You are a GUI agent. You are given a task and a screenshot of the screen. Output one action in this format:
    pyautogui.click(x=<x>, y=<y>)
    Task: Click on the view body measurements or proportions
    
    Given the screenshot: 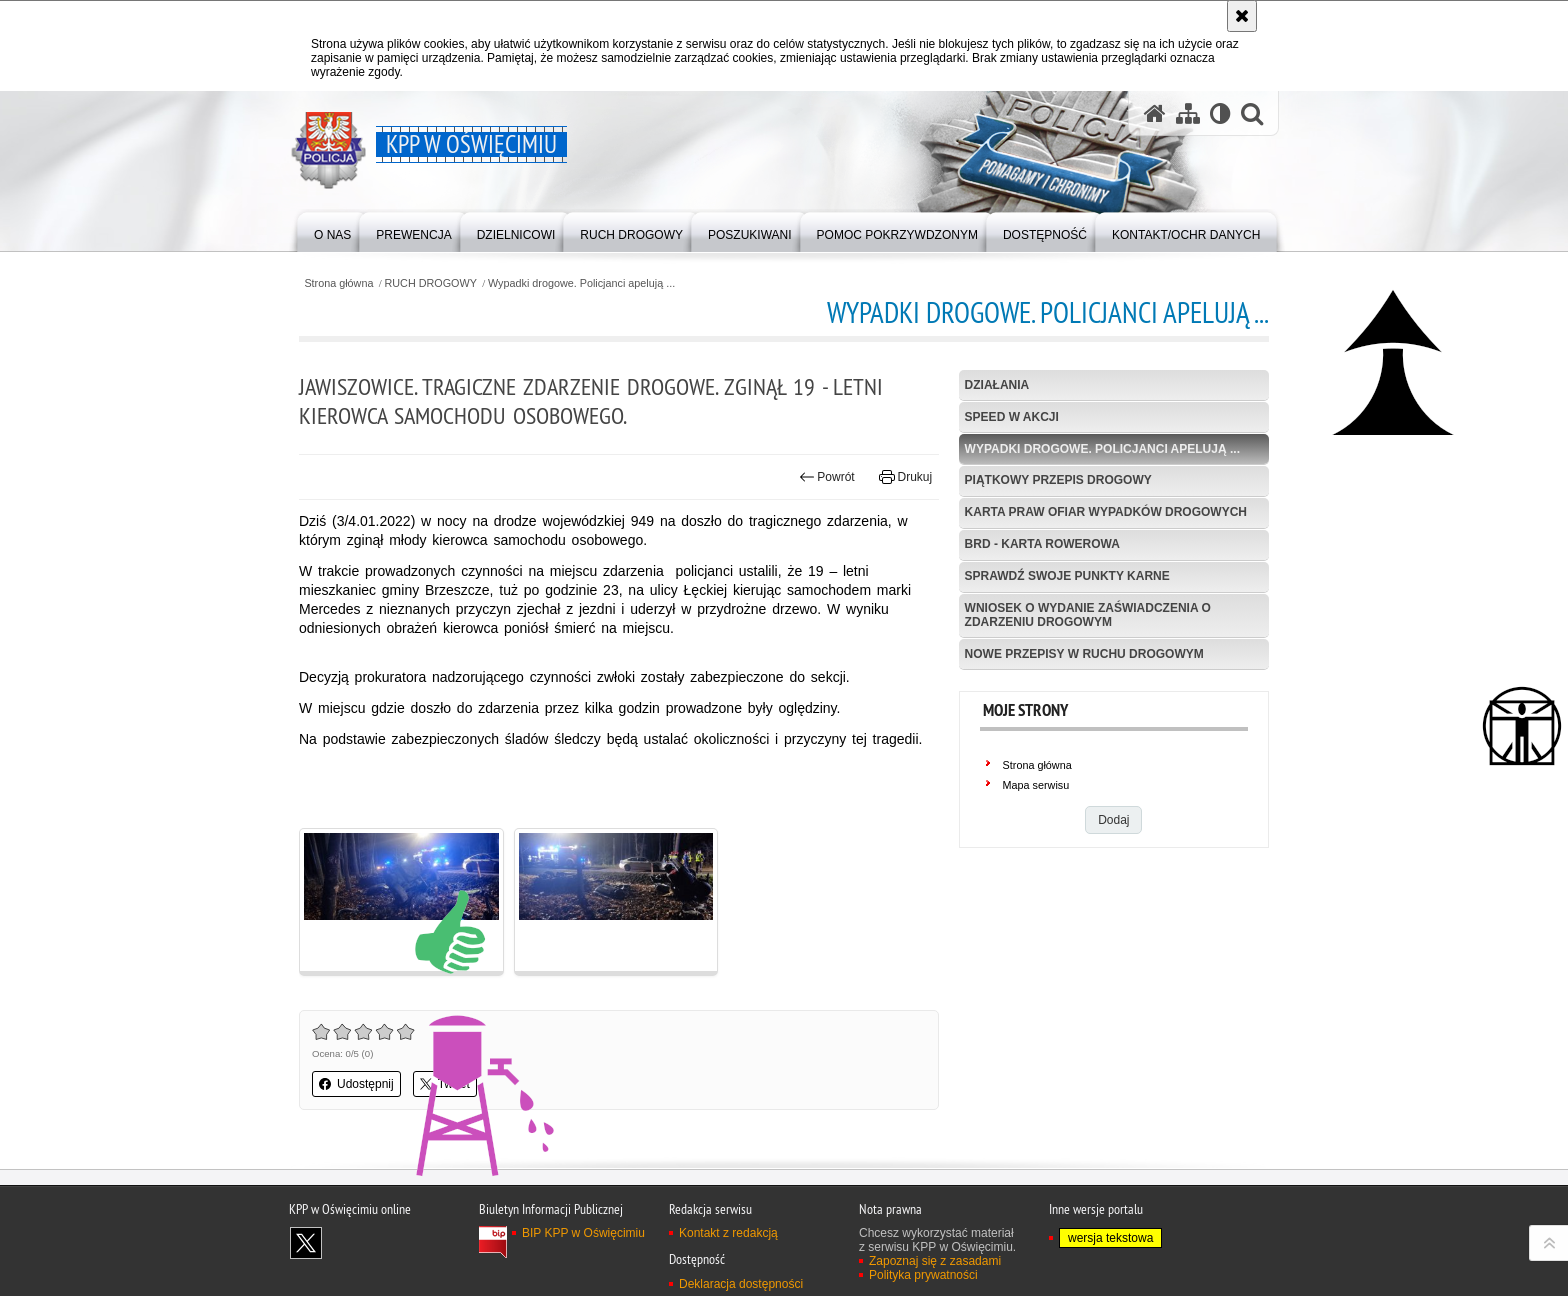 What is the action you would take?
    pyautogui.click(x=1522, y=726)
    